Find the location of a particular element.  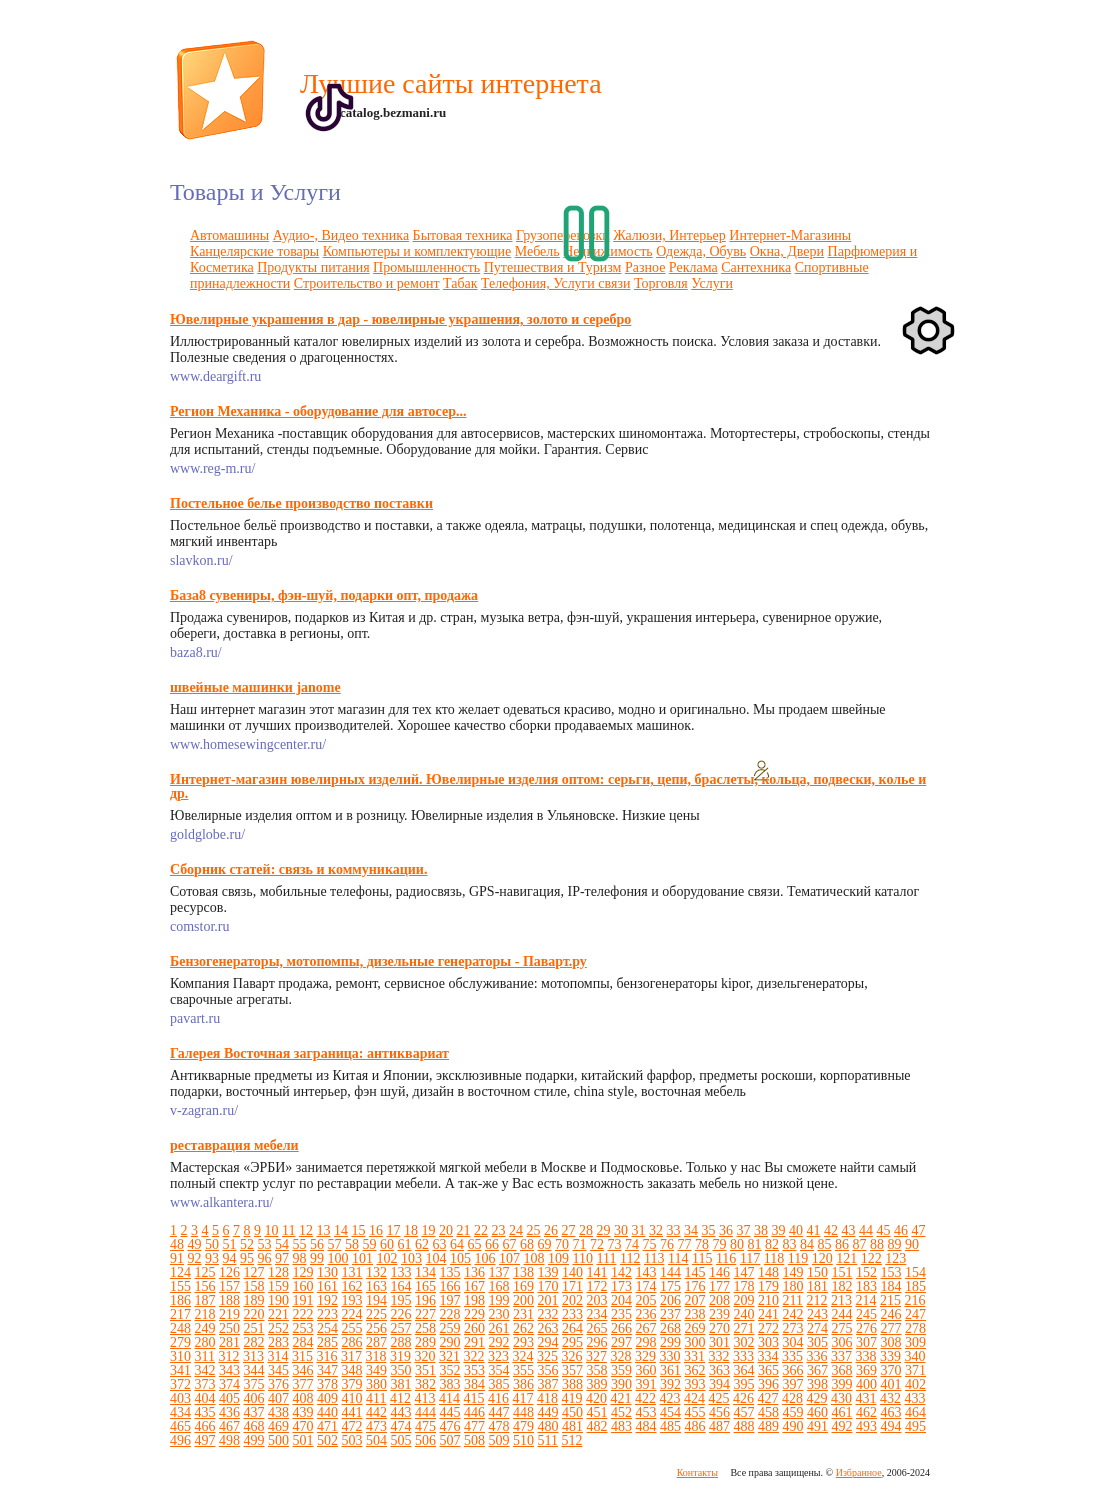

stretch or resize content vertically is located at coordinates (586, 233).